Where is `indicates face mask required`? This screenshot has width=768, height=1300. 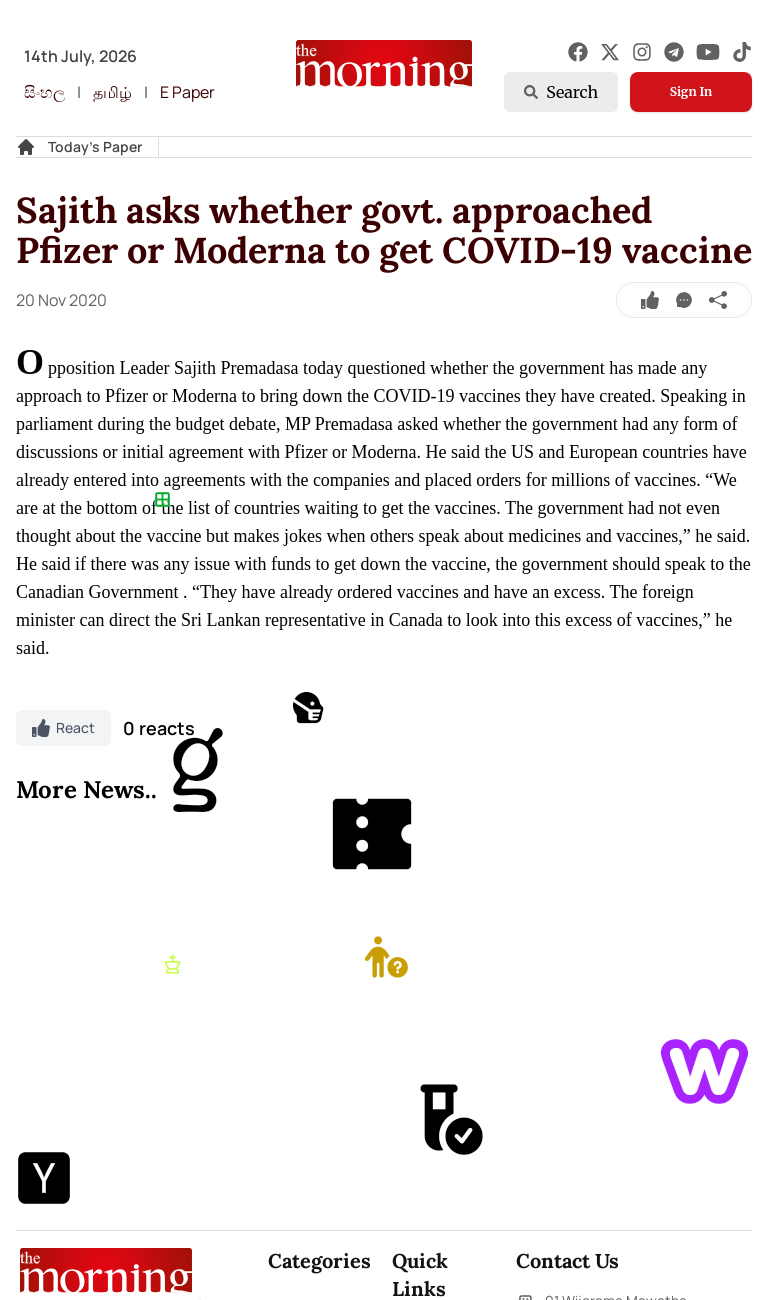 indicates face mask required is located at coordinates (308, 707).